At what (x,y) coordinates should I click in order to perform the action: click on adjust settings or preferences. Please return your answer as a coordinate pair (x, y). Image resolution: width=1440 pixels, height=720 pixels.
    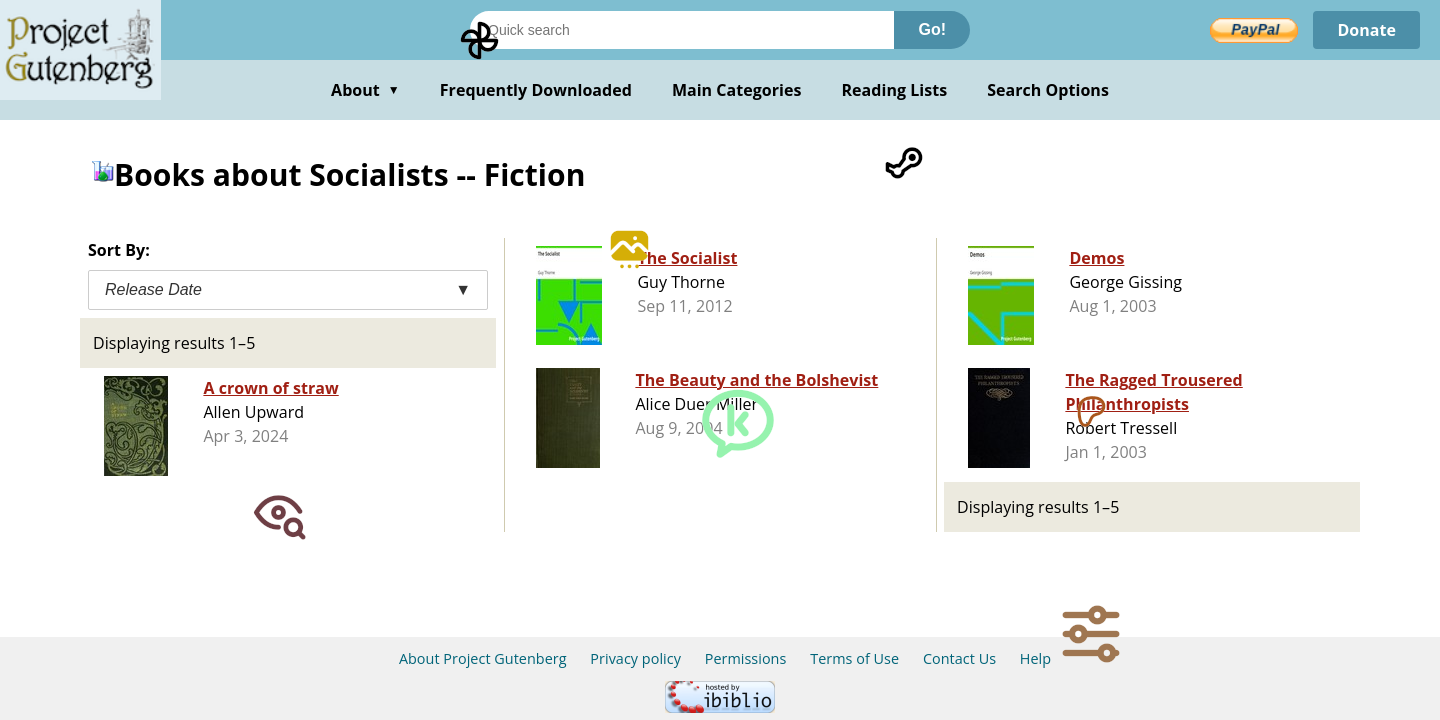
    Looking at the image, I should click on (1091, 634).